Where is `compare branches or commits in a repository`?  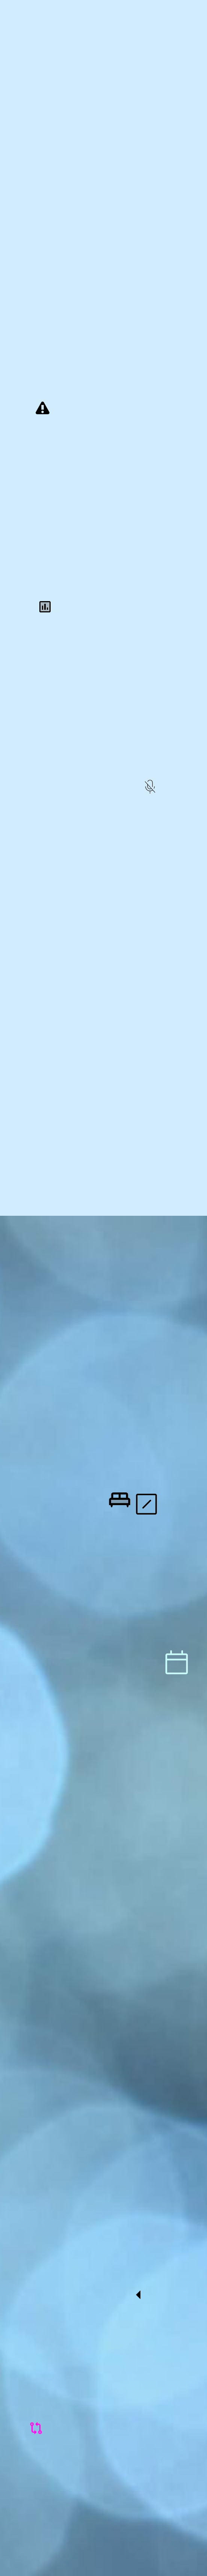 compare branches or commits in a repository is located at coordinates (36, 2428).